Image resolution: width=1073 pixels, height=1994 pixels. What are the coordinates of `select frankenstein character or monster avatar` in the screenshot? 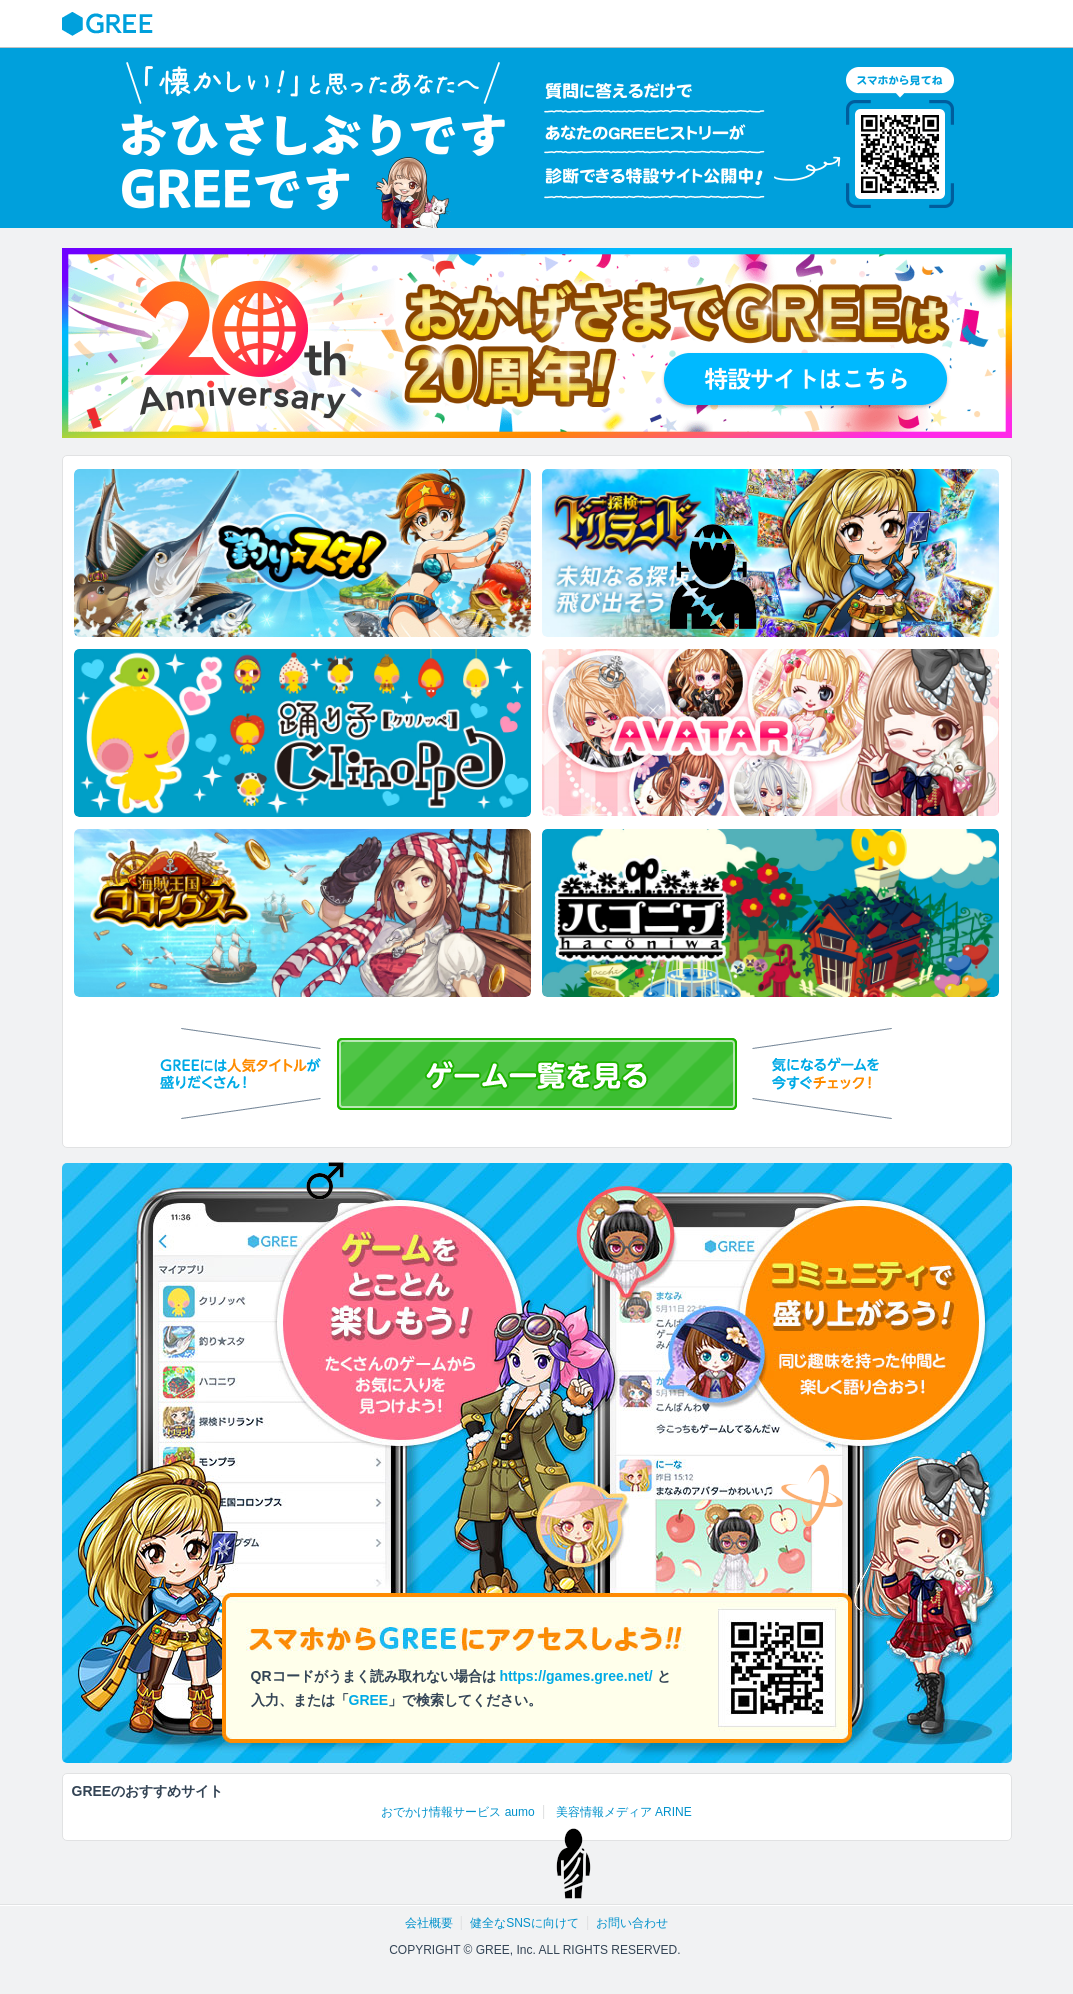 It's located at (713, 577).